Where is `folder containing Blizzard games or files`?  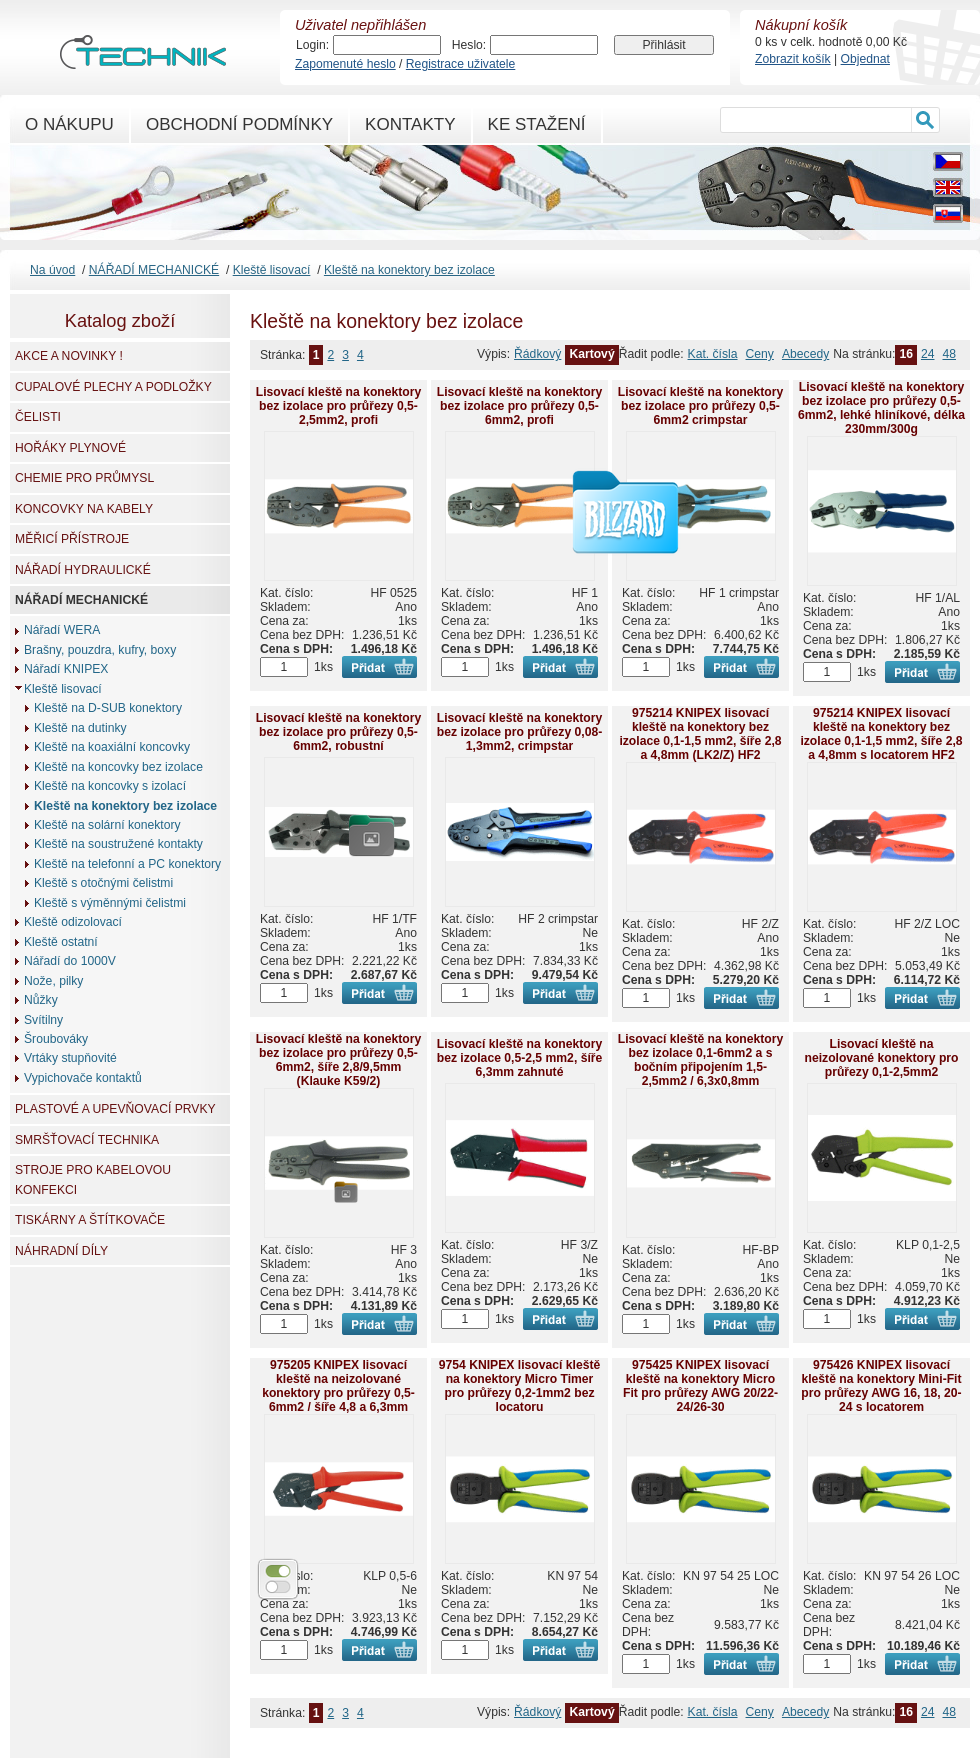 folder containing Blizzard games or files is located at coordinates (625, 515).